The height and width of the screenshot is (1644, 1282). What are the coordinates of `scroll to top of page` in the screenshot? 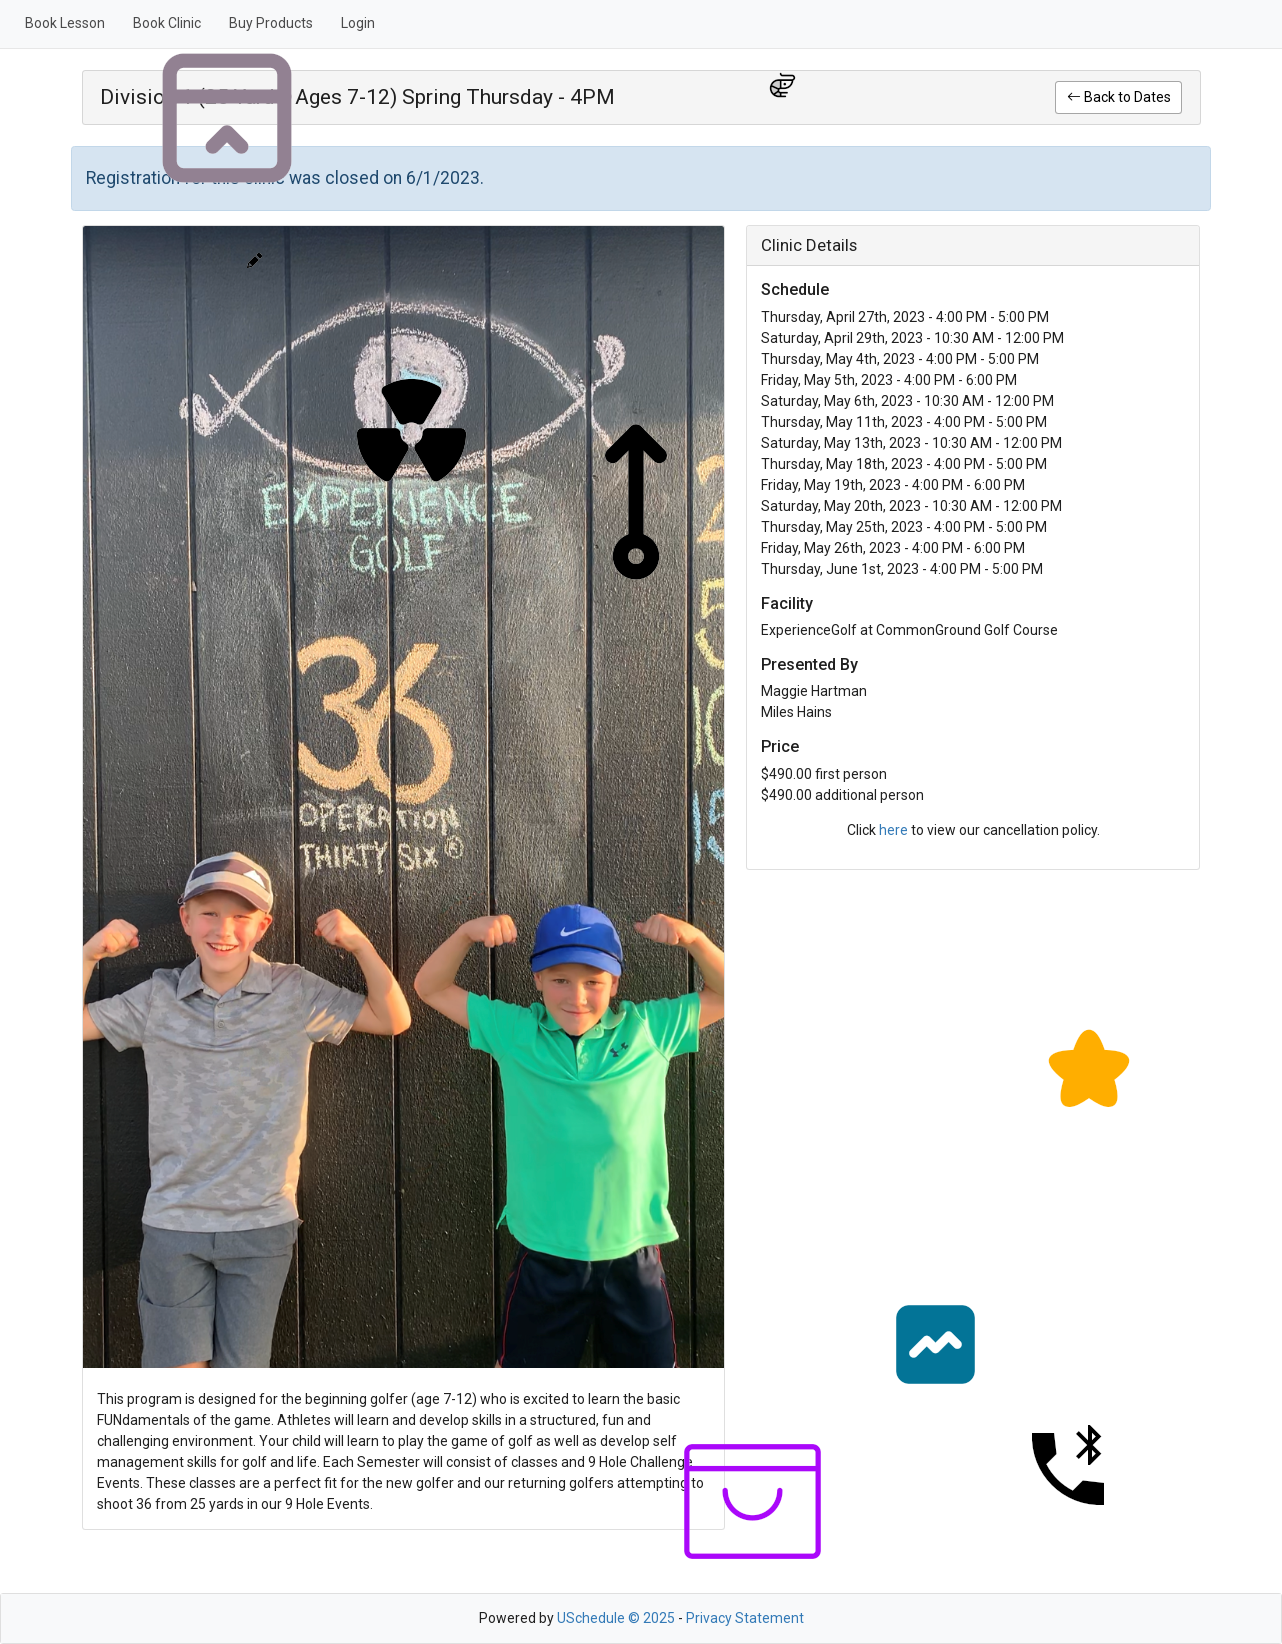 It's located at (636, 502).